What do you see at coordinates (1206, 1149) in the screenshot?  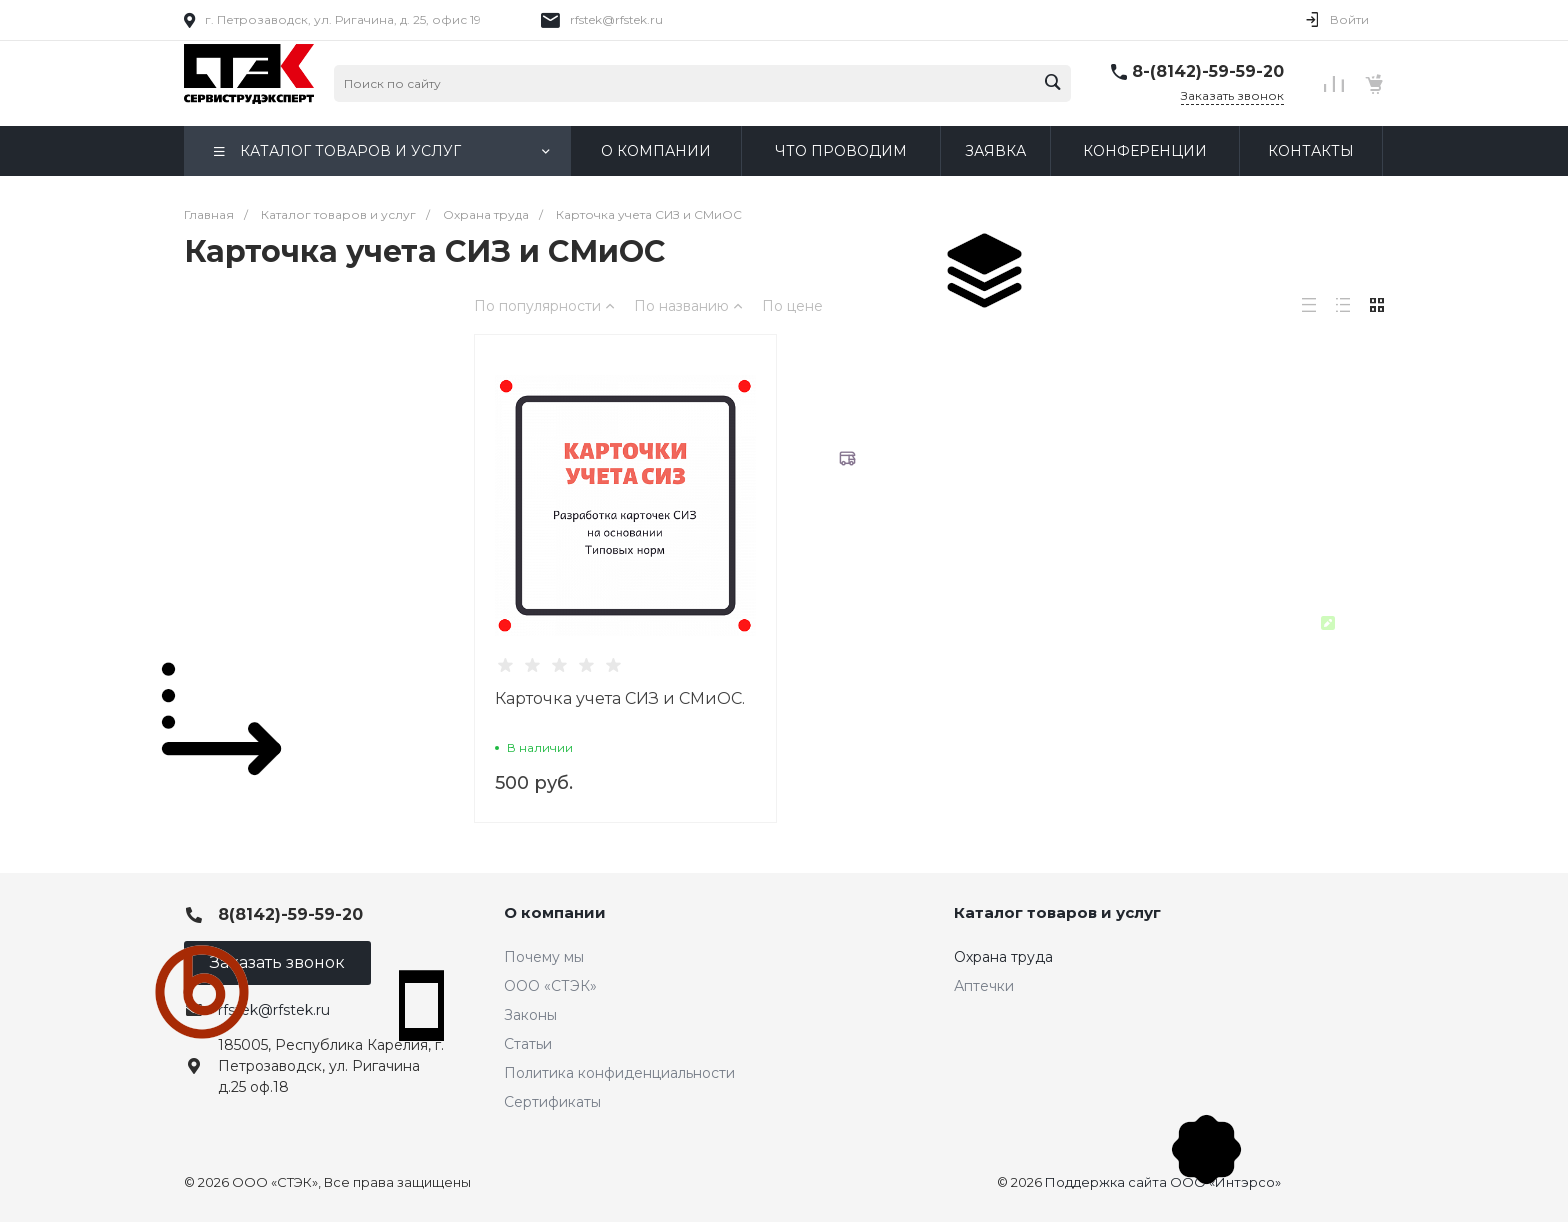 I see `indicates an achievement or award badge` at bounding box center [1206, 1149].